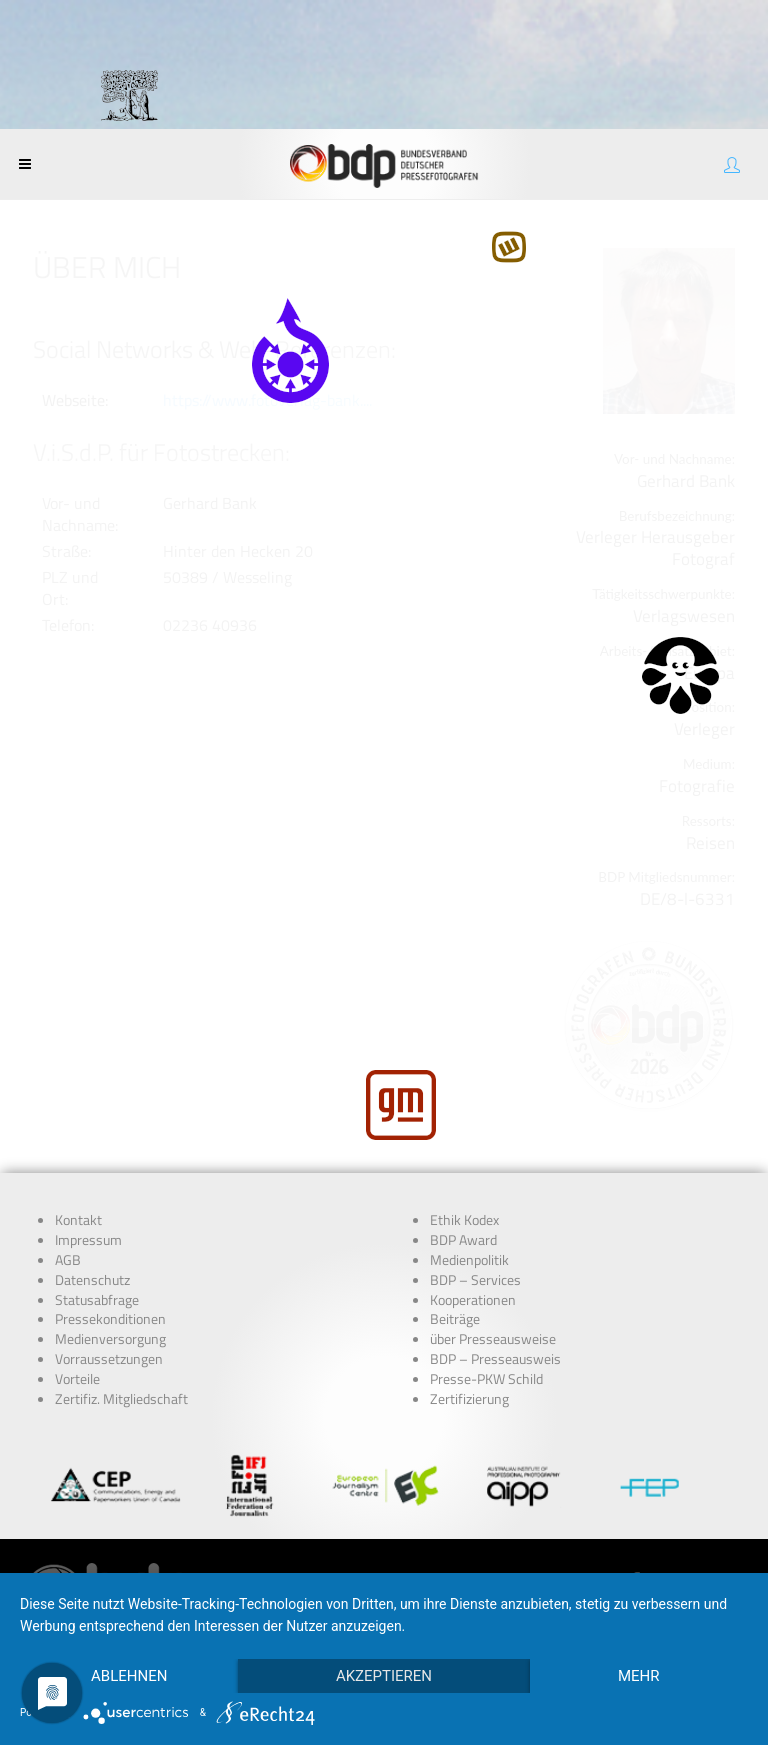 This screenshot has width=768, height=1745. What do you see at coordinates (509, 247) in the screenshot?
I see `open the Wykop app` at bounding box center [509, 247].